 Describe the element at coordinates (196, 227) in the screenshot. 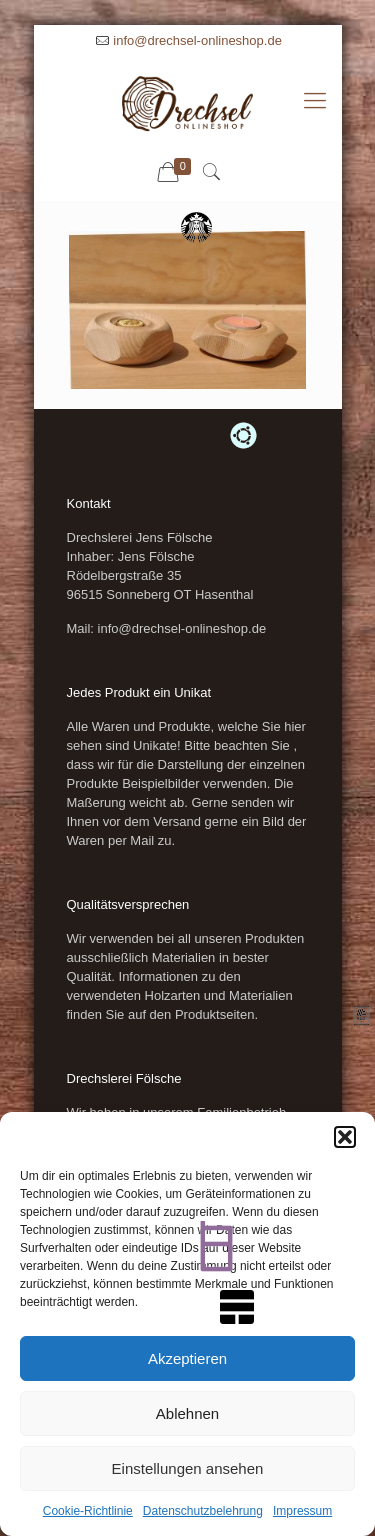

I see `open the Starbucks app` at that location.